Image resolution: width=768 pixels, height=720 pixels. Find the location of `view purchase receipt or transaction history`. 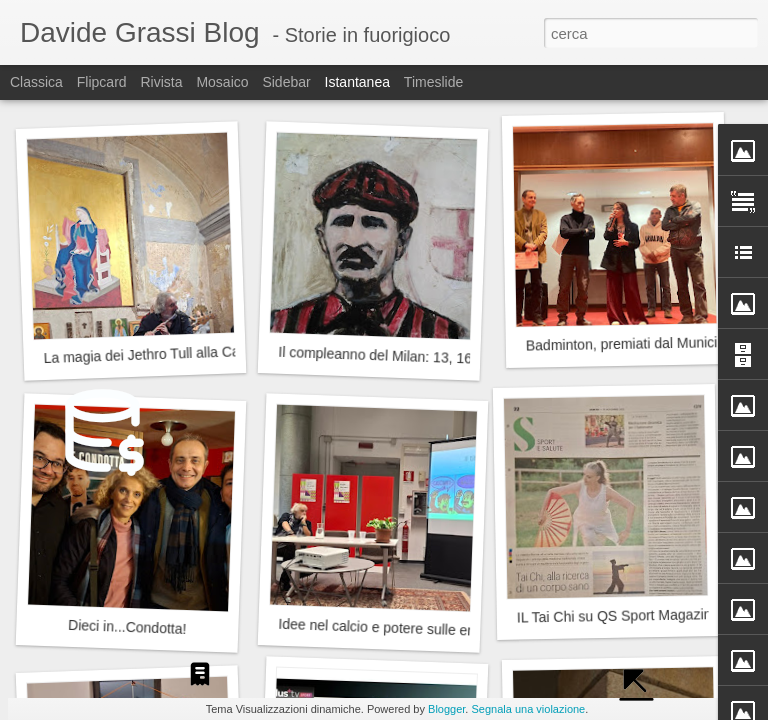

view purchase receipt or transaction history is located at coordinates (200, 674).